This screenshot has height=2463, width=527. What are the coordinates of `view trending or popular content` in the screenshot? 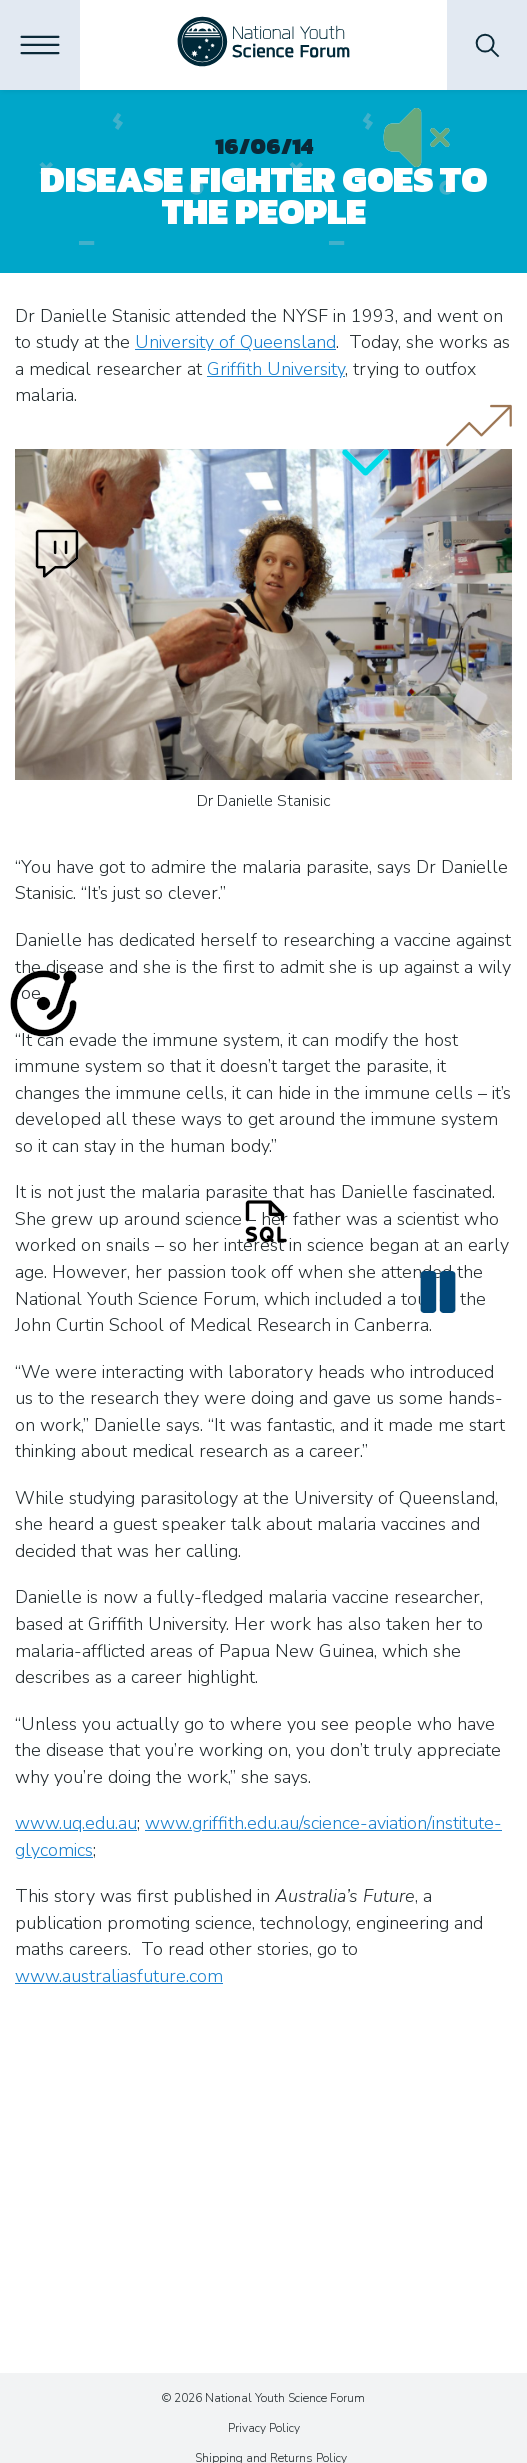 It's located at (479, 428).